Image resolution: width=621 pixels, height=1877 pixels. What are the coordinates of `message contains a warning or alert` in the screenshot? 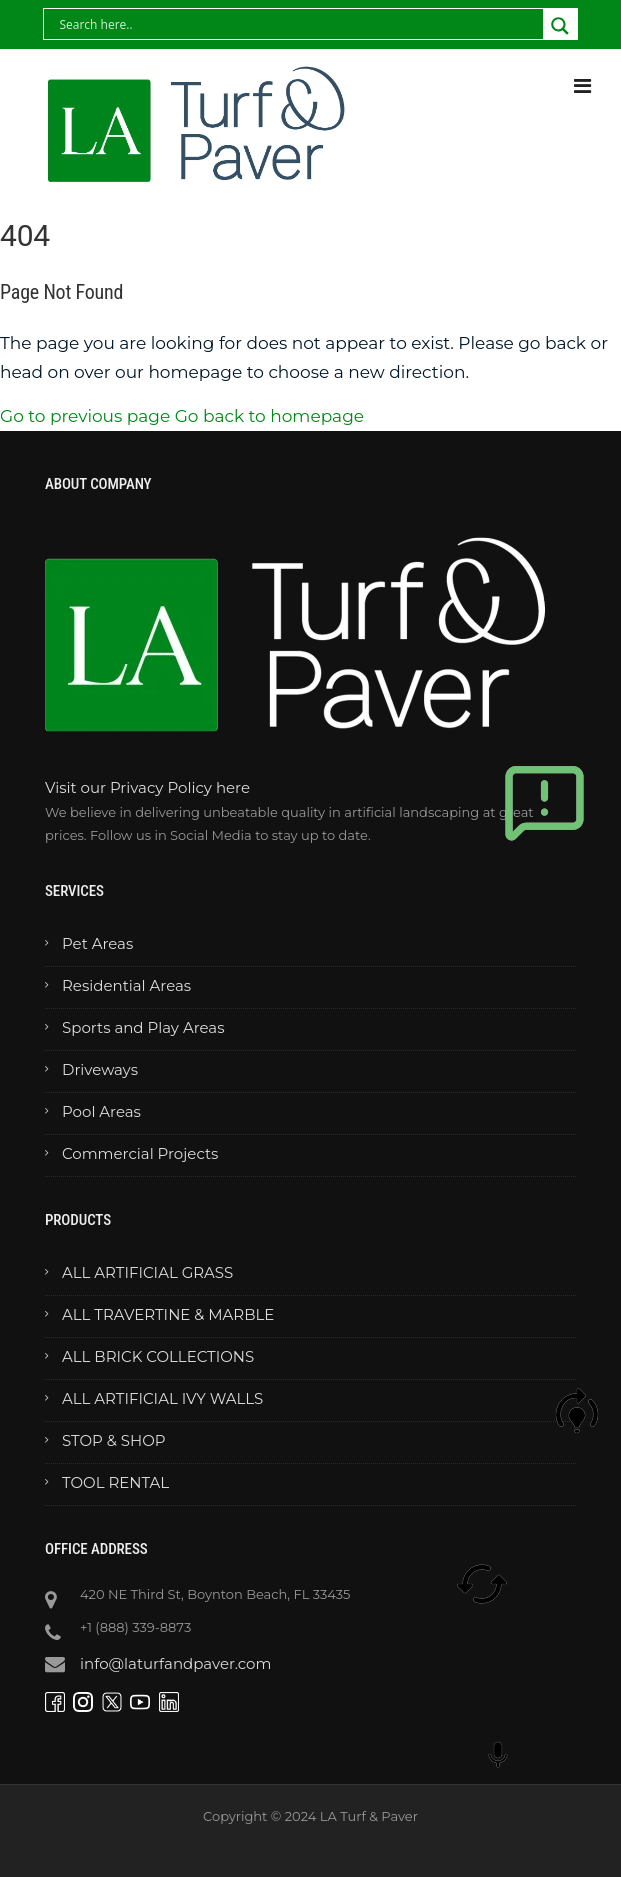 It's located at (544, 801).